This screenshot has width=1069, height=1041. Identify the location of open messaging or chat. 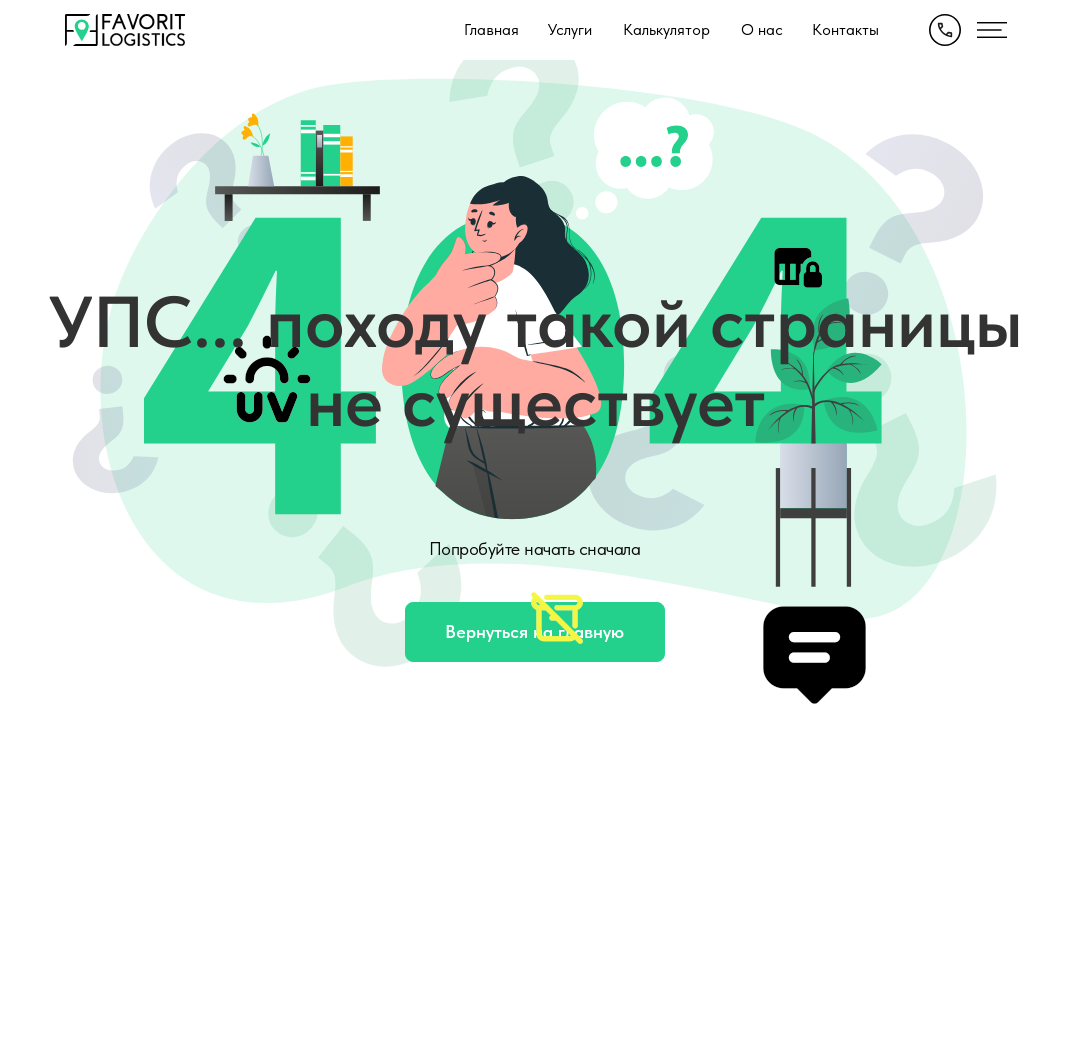
(814, 652).